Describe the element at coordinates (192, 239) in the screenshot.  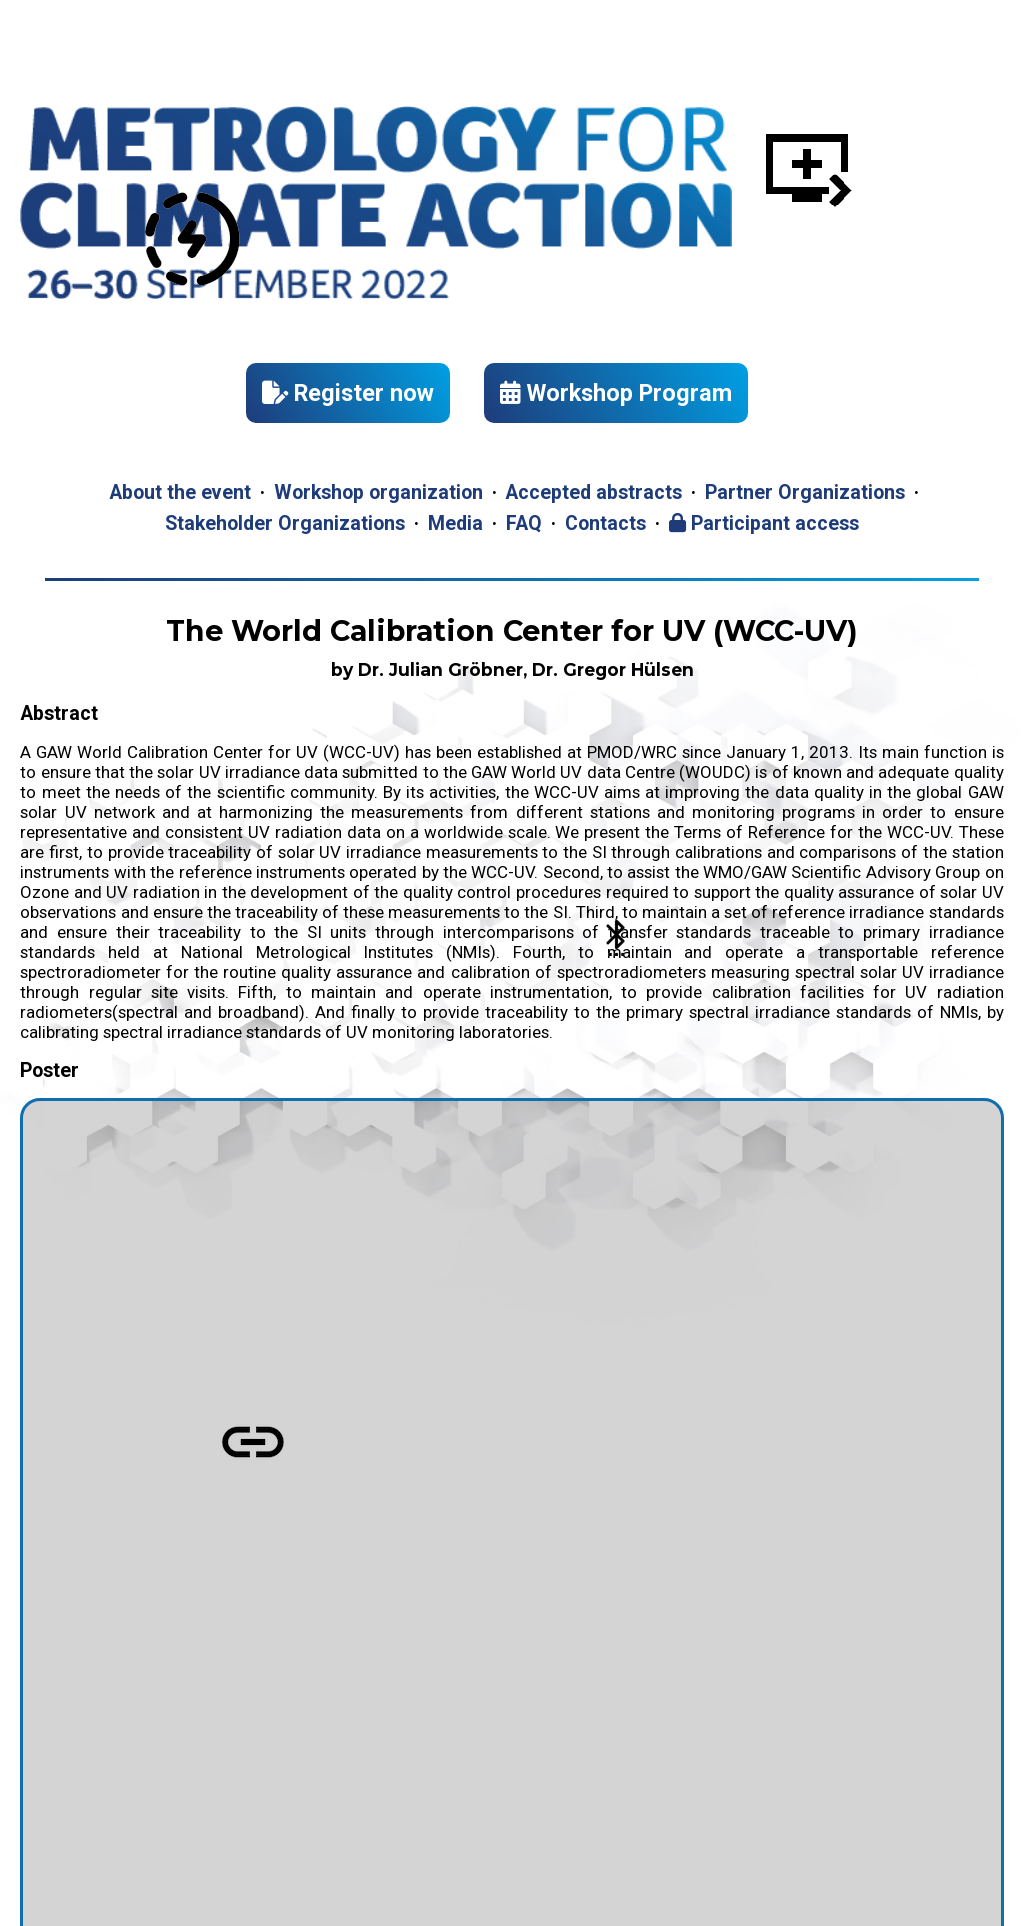
I see `charging in progress` at that location.